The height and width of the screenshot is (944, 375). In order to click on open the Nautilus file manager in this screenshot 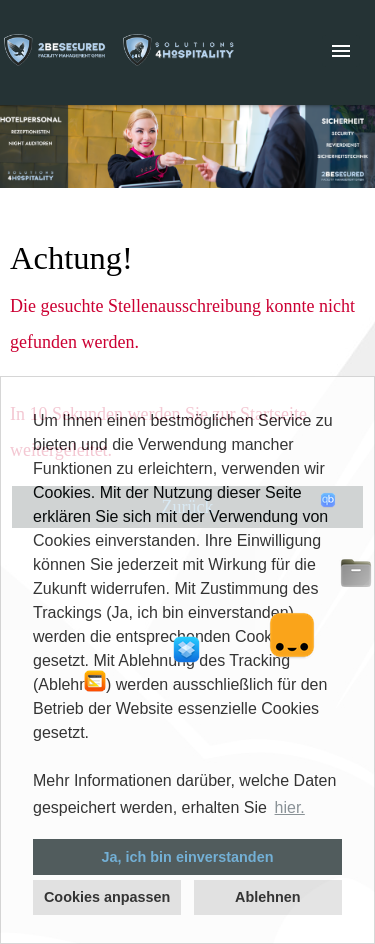, I will do `click(356, 573)`.